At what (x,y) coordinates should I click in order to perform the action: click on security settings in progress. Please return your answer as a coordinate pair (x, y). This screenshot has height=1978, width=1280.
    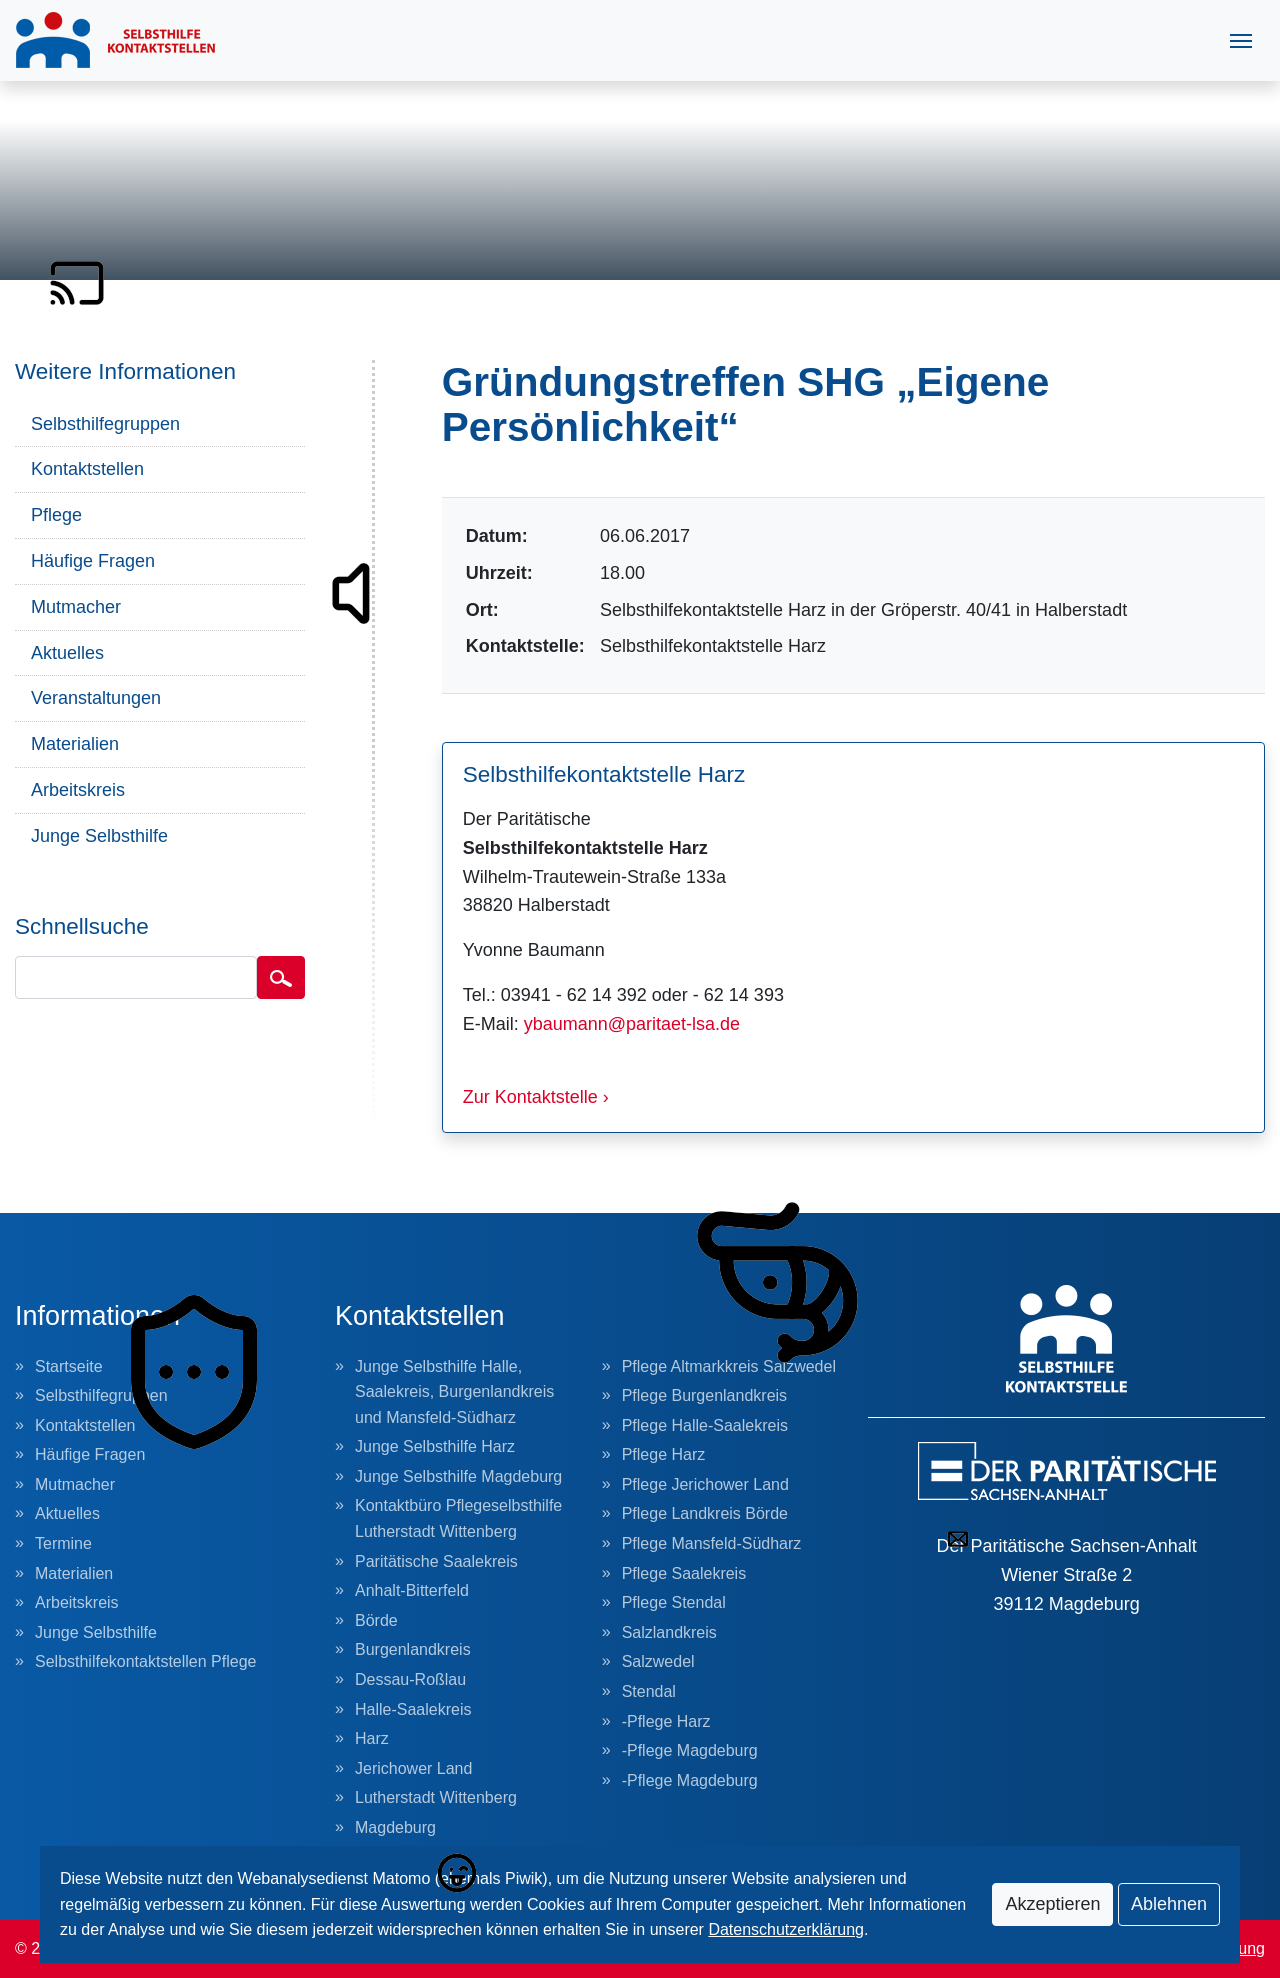
    Looking at the image, I should click on (194, 1372).